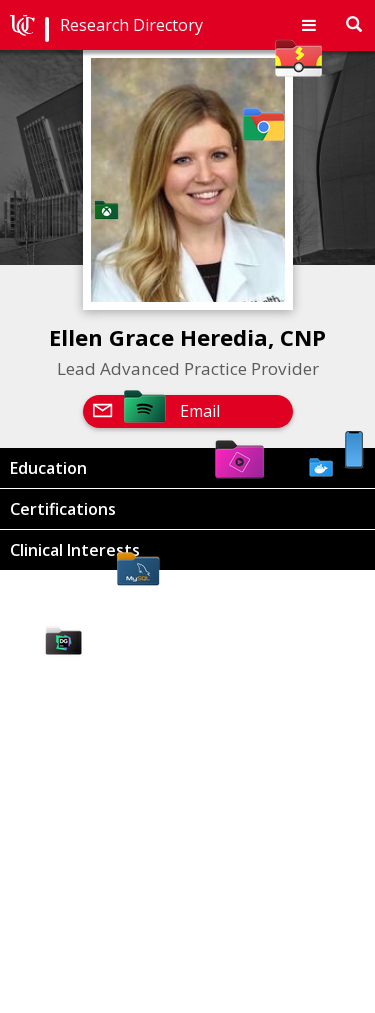 The height and width of the screenshot is (1013, 375). I want to click on open mysql database files folder, so click(138, 570).